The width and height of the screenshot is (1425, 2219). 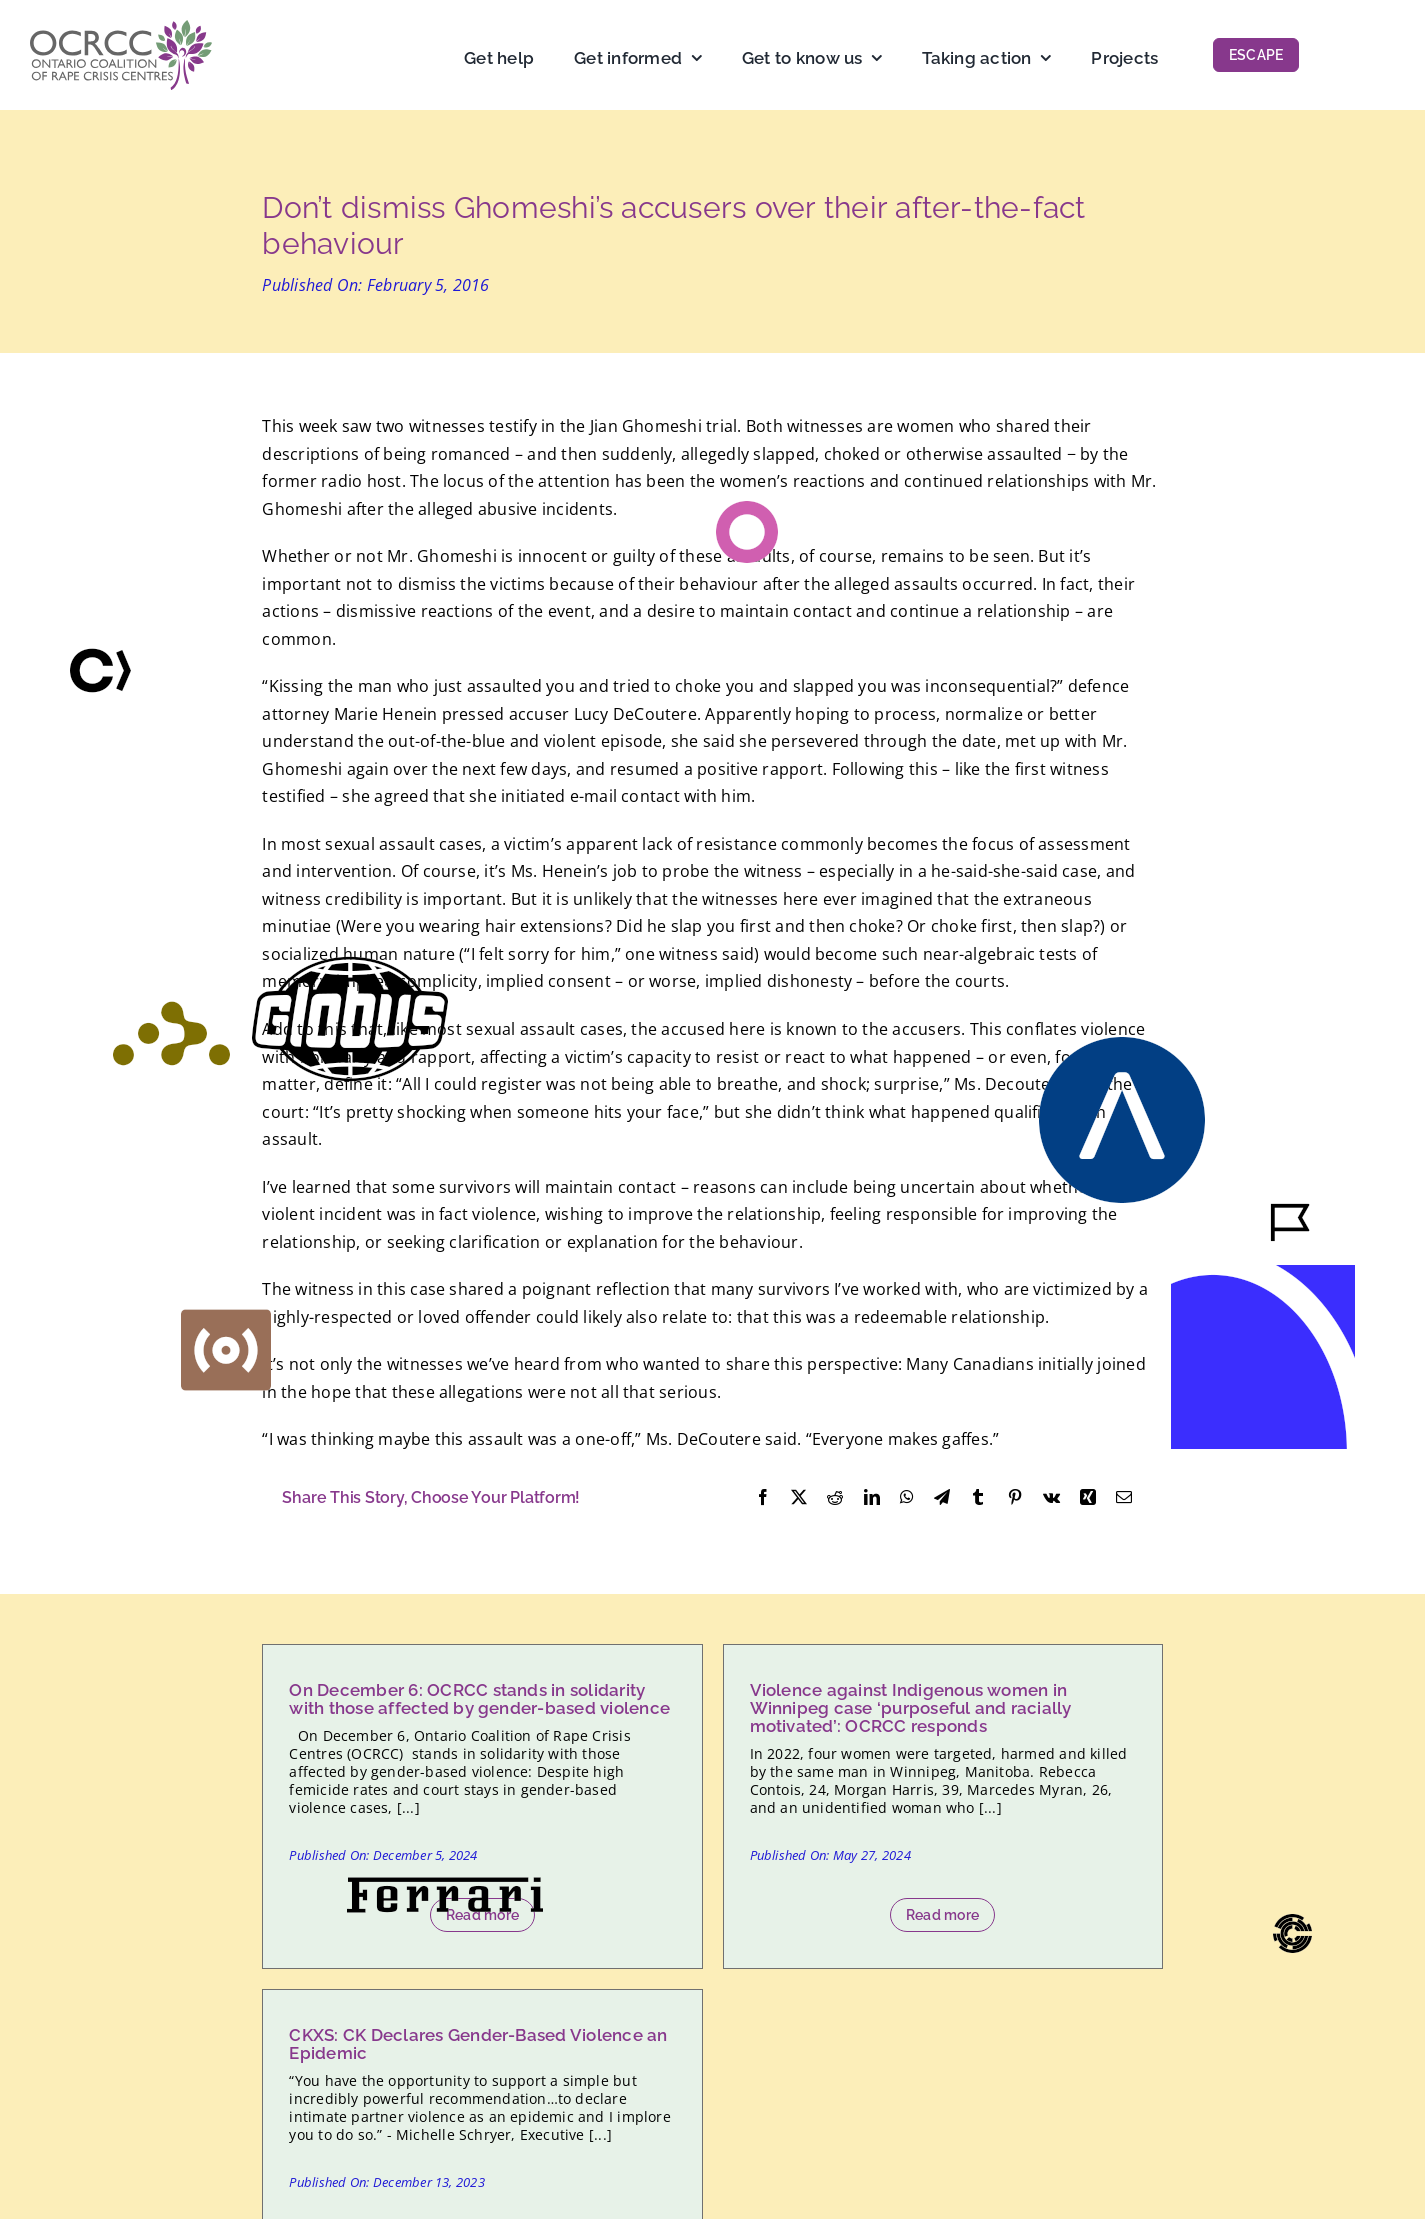 I want to click on Ferrari brand logo, so click(x=445, y=1895).